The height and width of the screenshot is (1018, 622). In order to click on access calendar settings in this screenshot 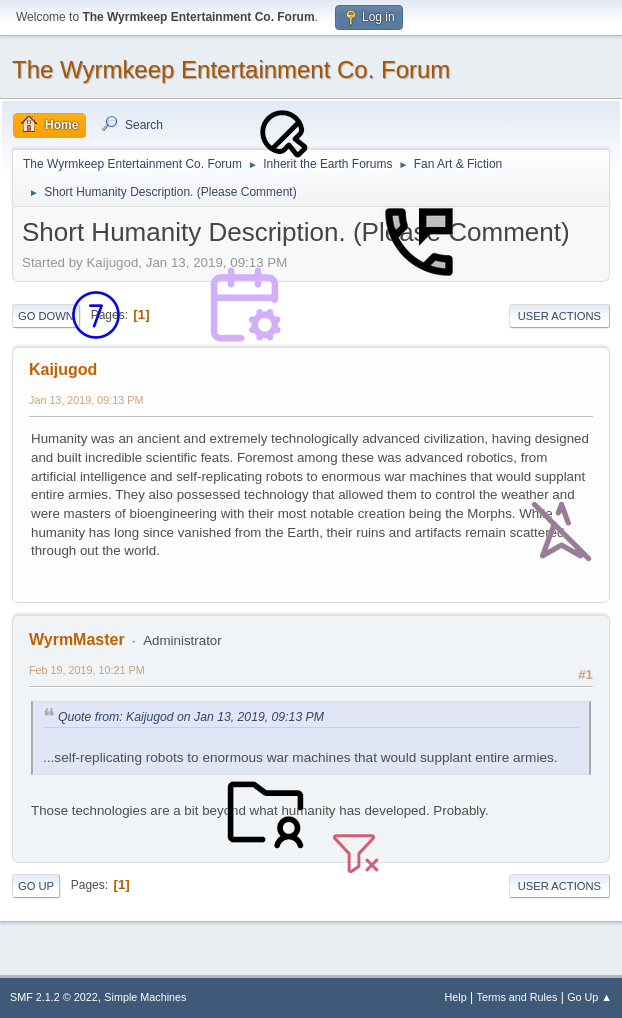, I will do `click(244, 304)`.